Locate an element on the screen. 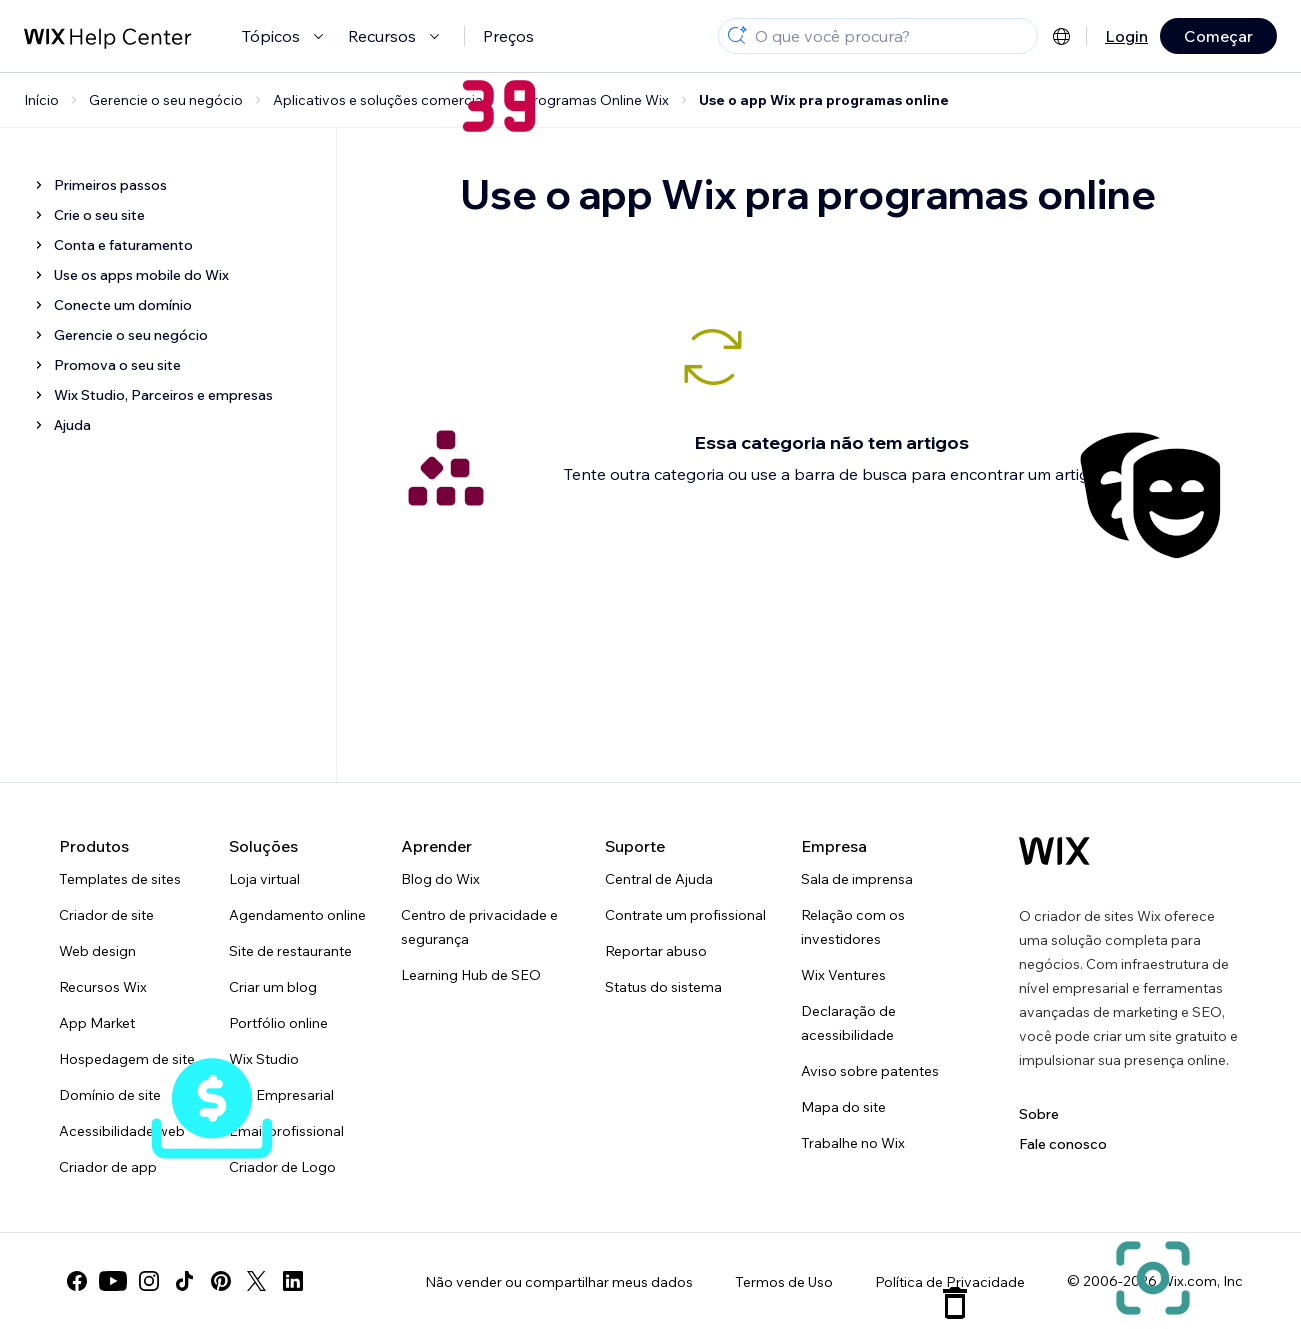 Image resolution: width=1301 pixels, height=1329 pixels. view stacked or layered resources is located at coordinates (446, 468).